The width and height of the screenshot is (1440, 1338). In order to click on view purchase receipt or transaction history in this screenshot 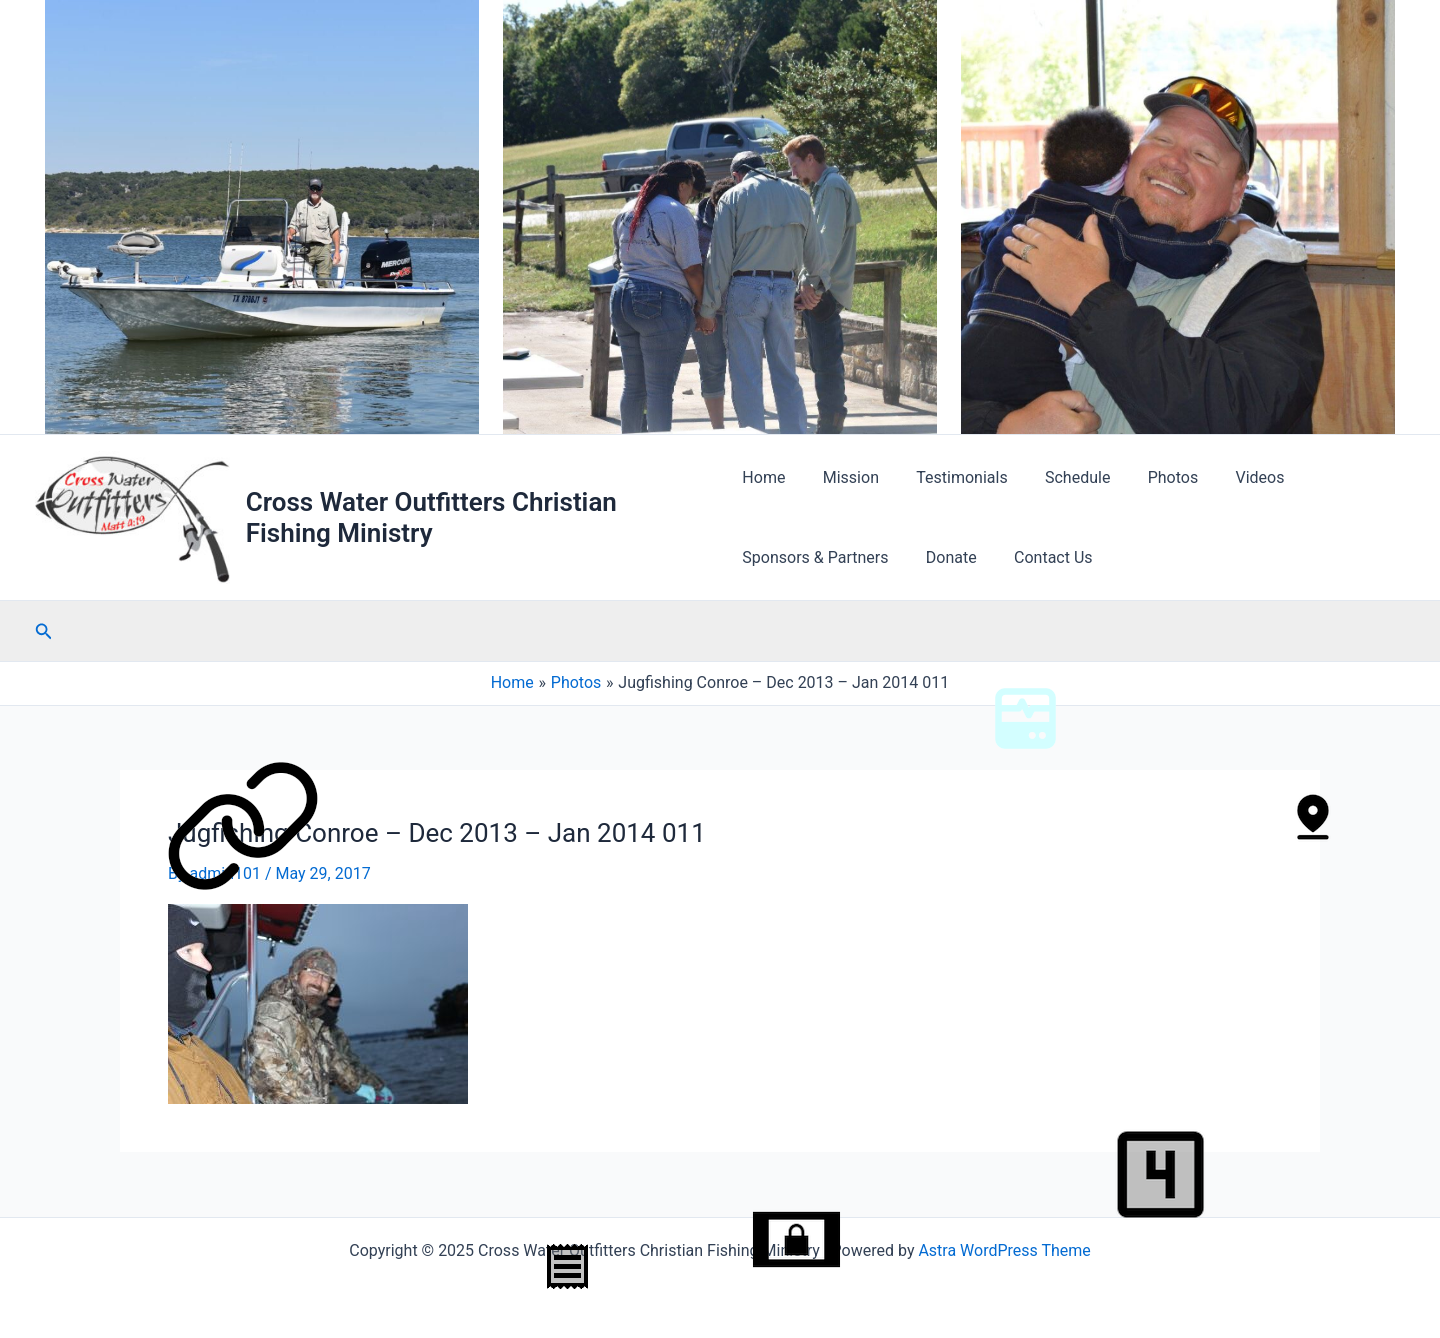, I will do `click(567, 1266)`.